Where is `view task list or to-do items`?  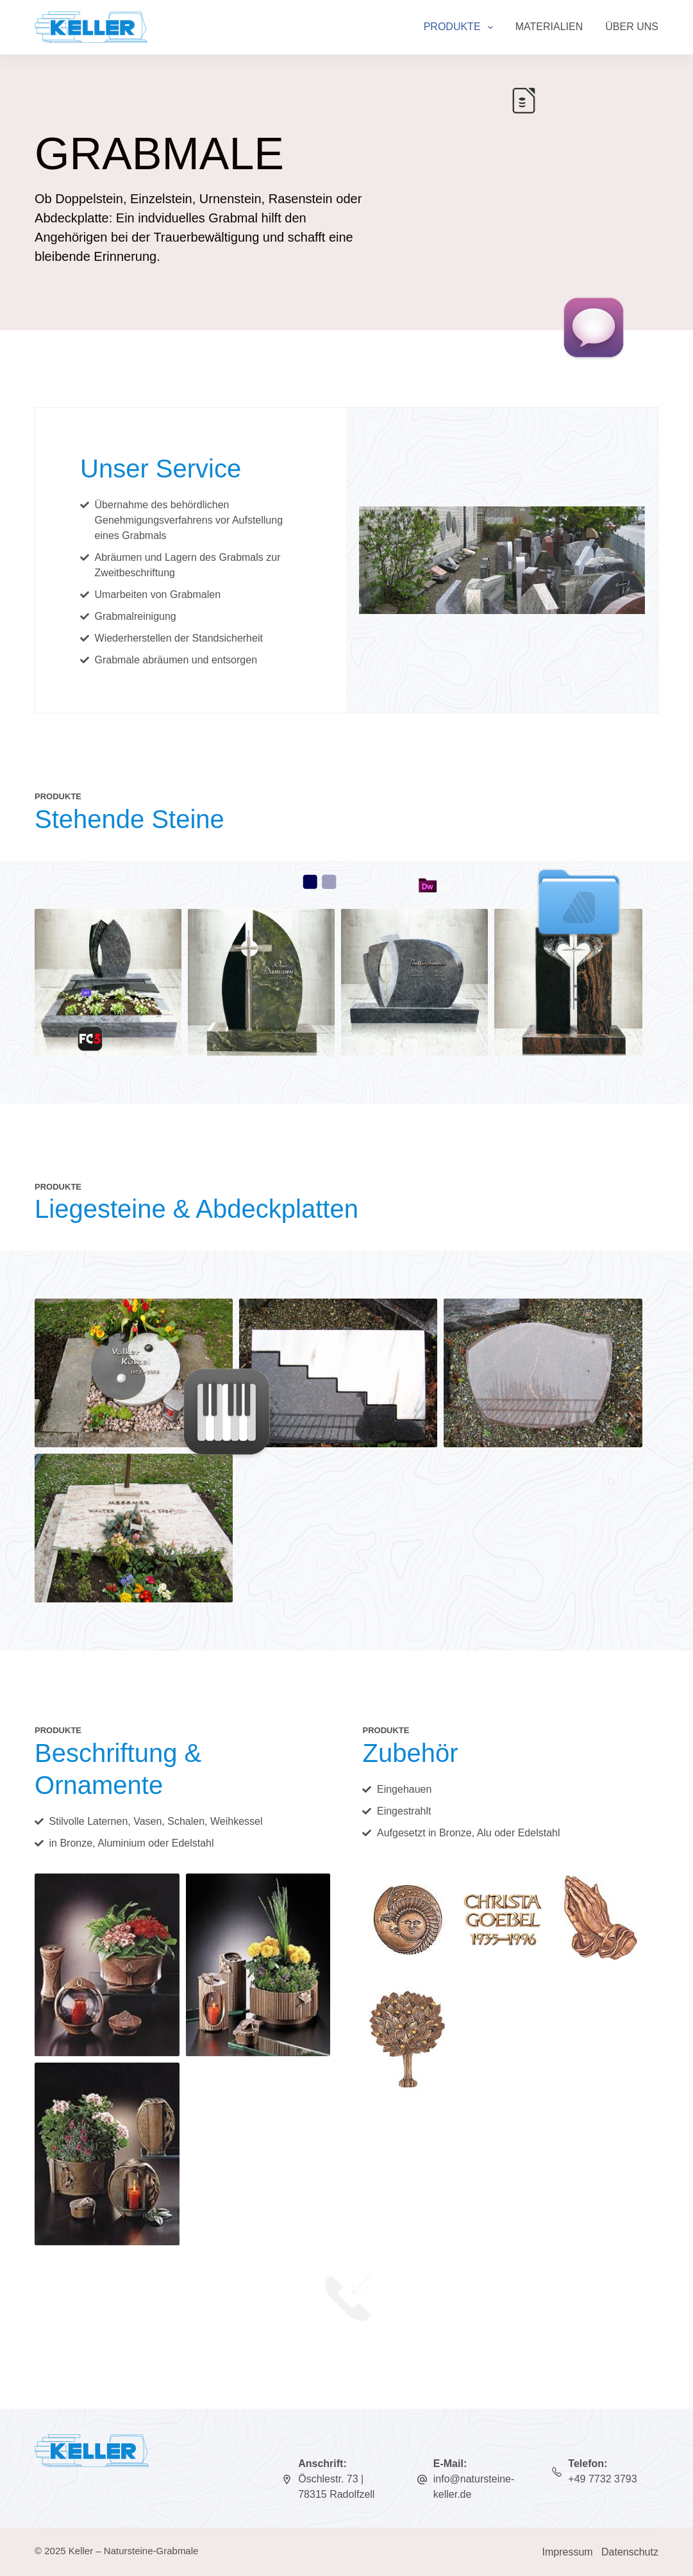 view task list or to-do items is located at coordinates (319, 884).